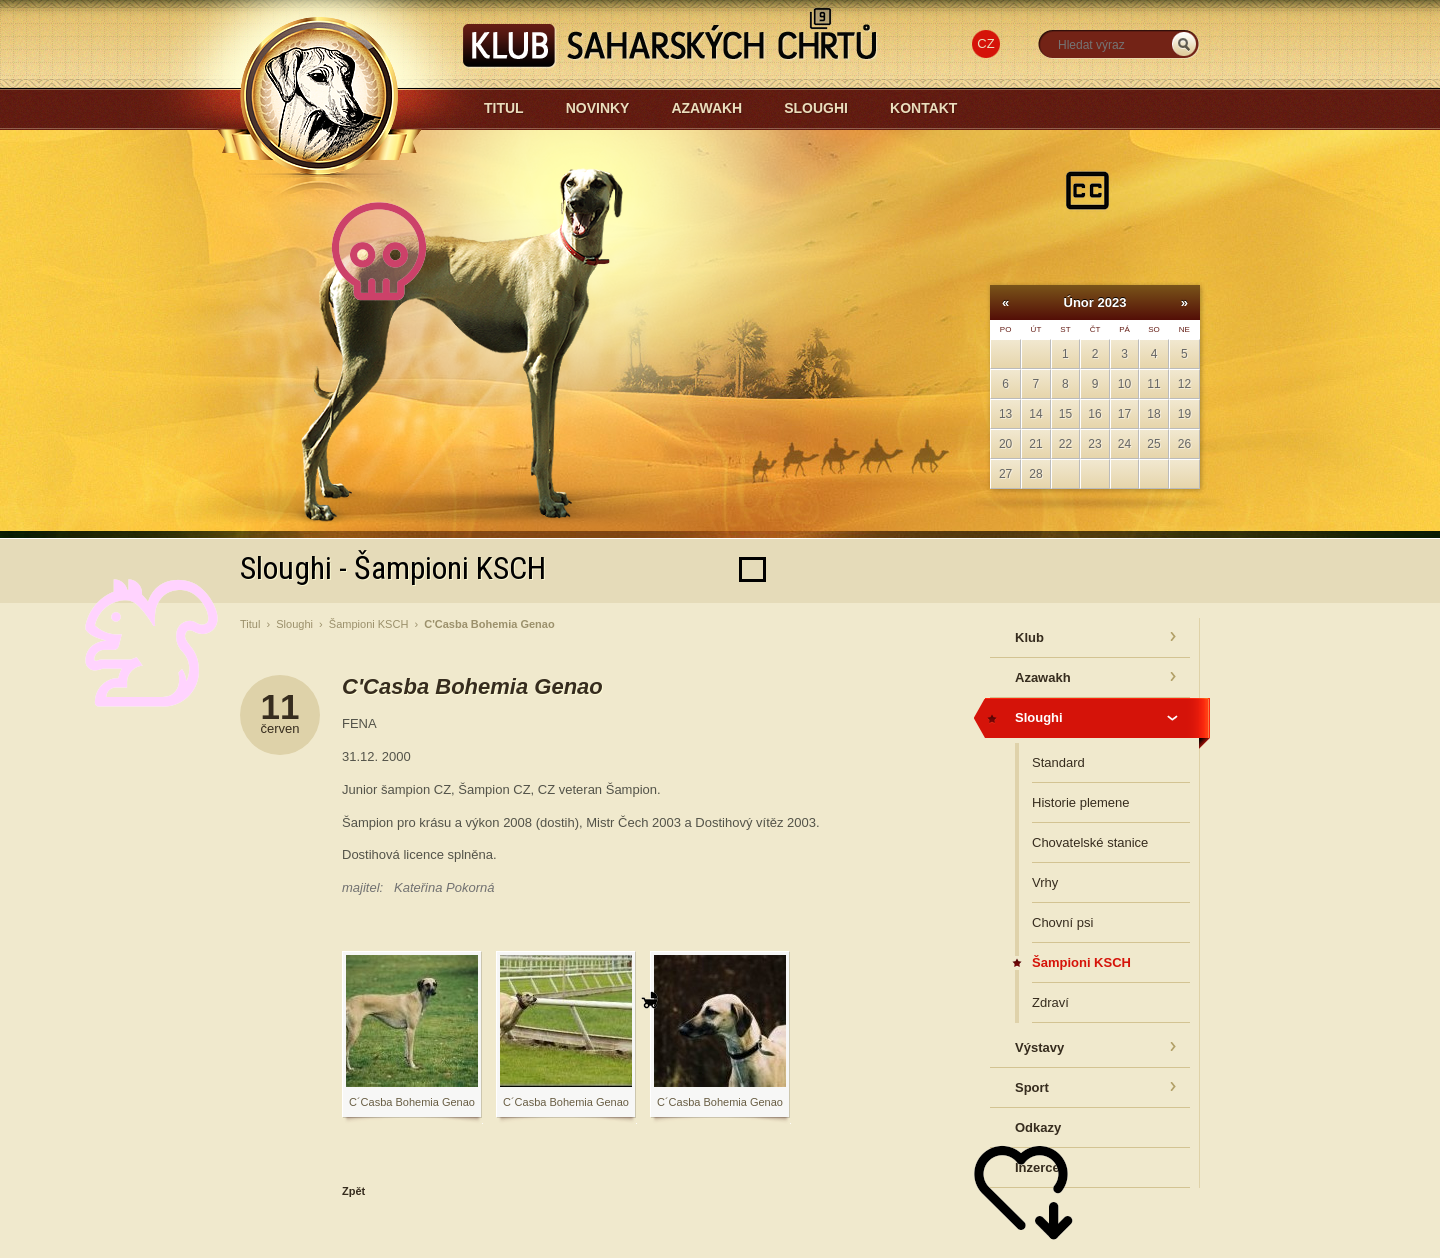  I want to click on crop image to 3:2 aspect ratio, so click(752, 569).